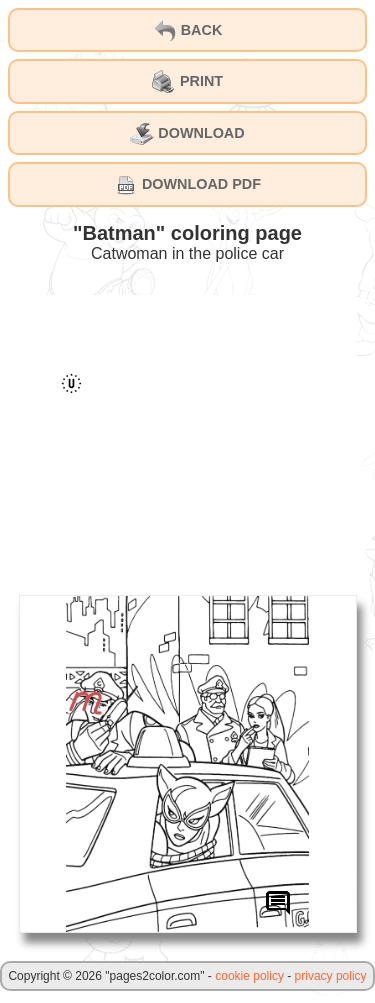 The image size is (375, 1003). Describe the element at coordinates (85, 701) in the screenshot. I see `open the Meetup app` at that location.